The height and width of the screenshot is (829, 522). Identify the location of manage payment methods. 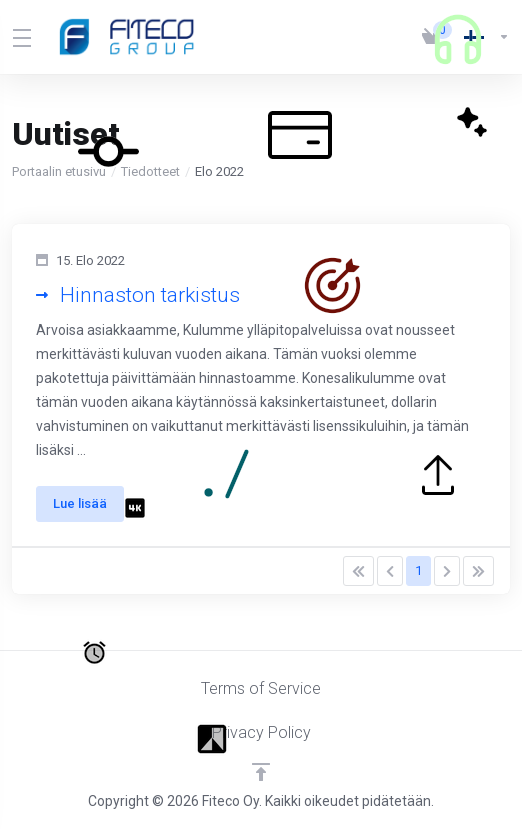
(300, 135).